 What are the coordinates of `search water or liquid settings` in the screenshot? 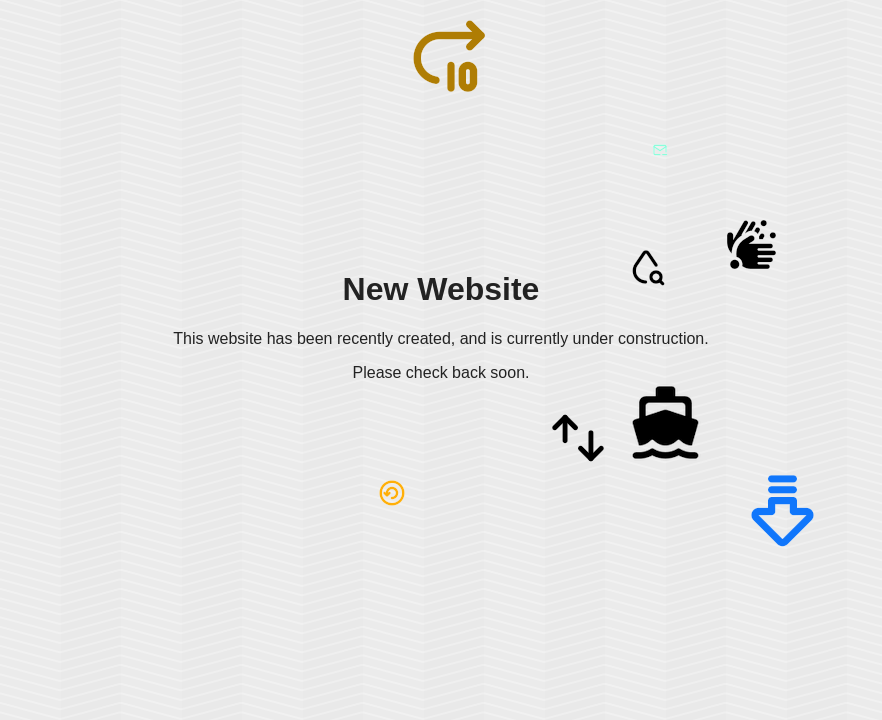 It's located at (646, 267).